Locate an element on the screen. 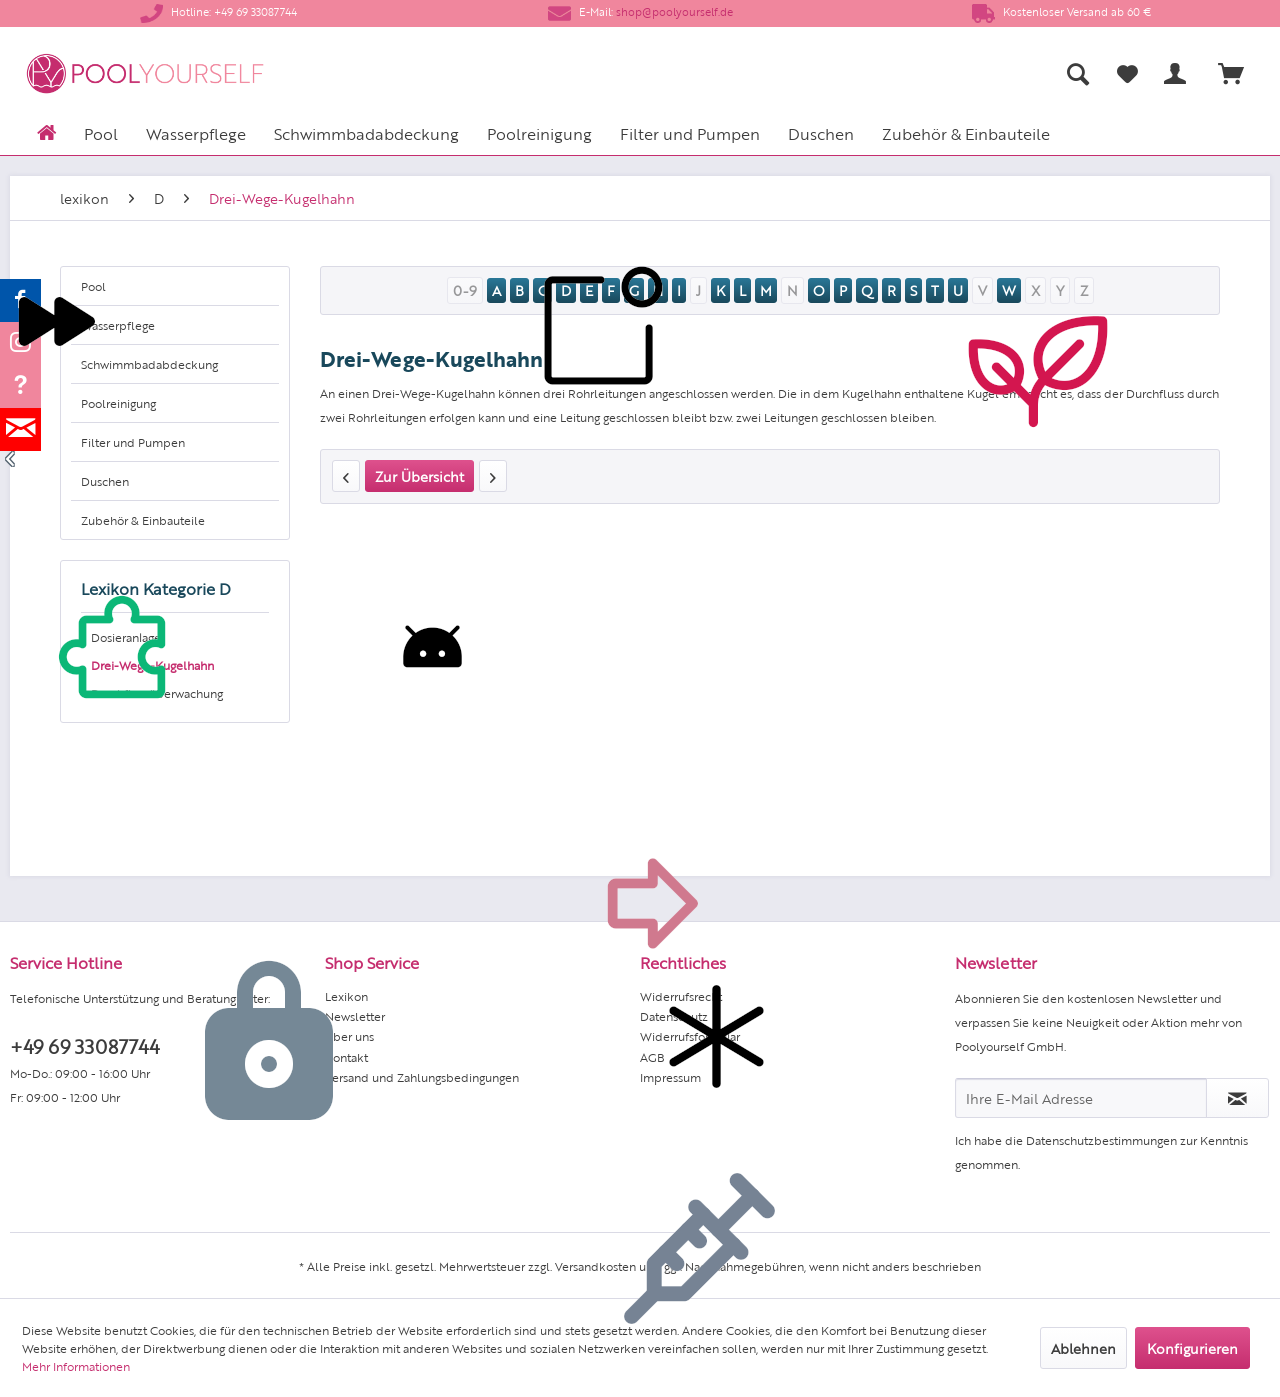 This screenshot has height=1397, width=1280. access vaccination records is located at coordinates (699, 1248).